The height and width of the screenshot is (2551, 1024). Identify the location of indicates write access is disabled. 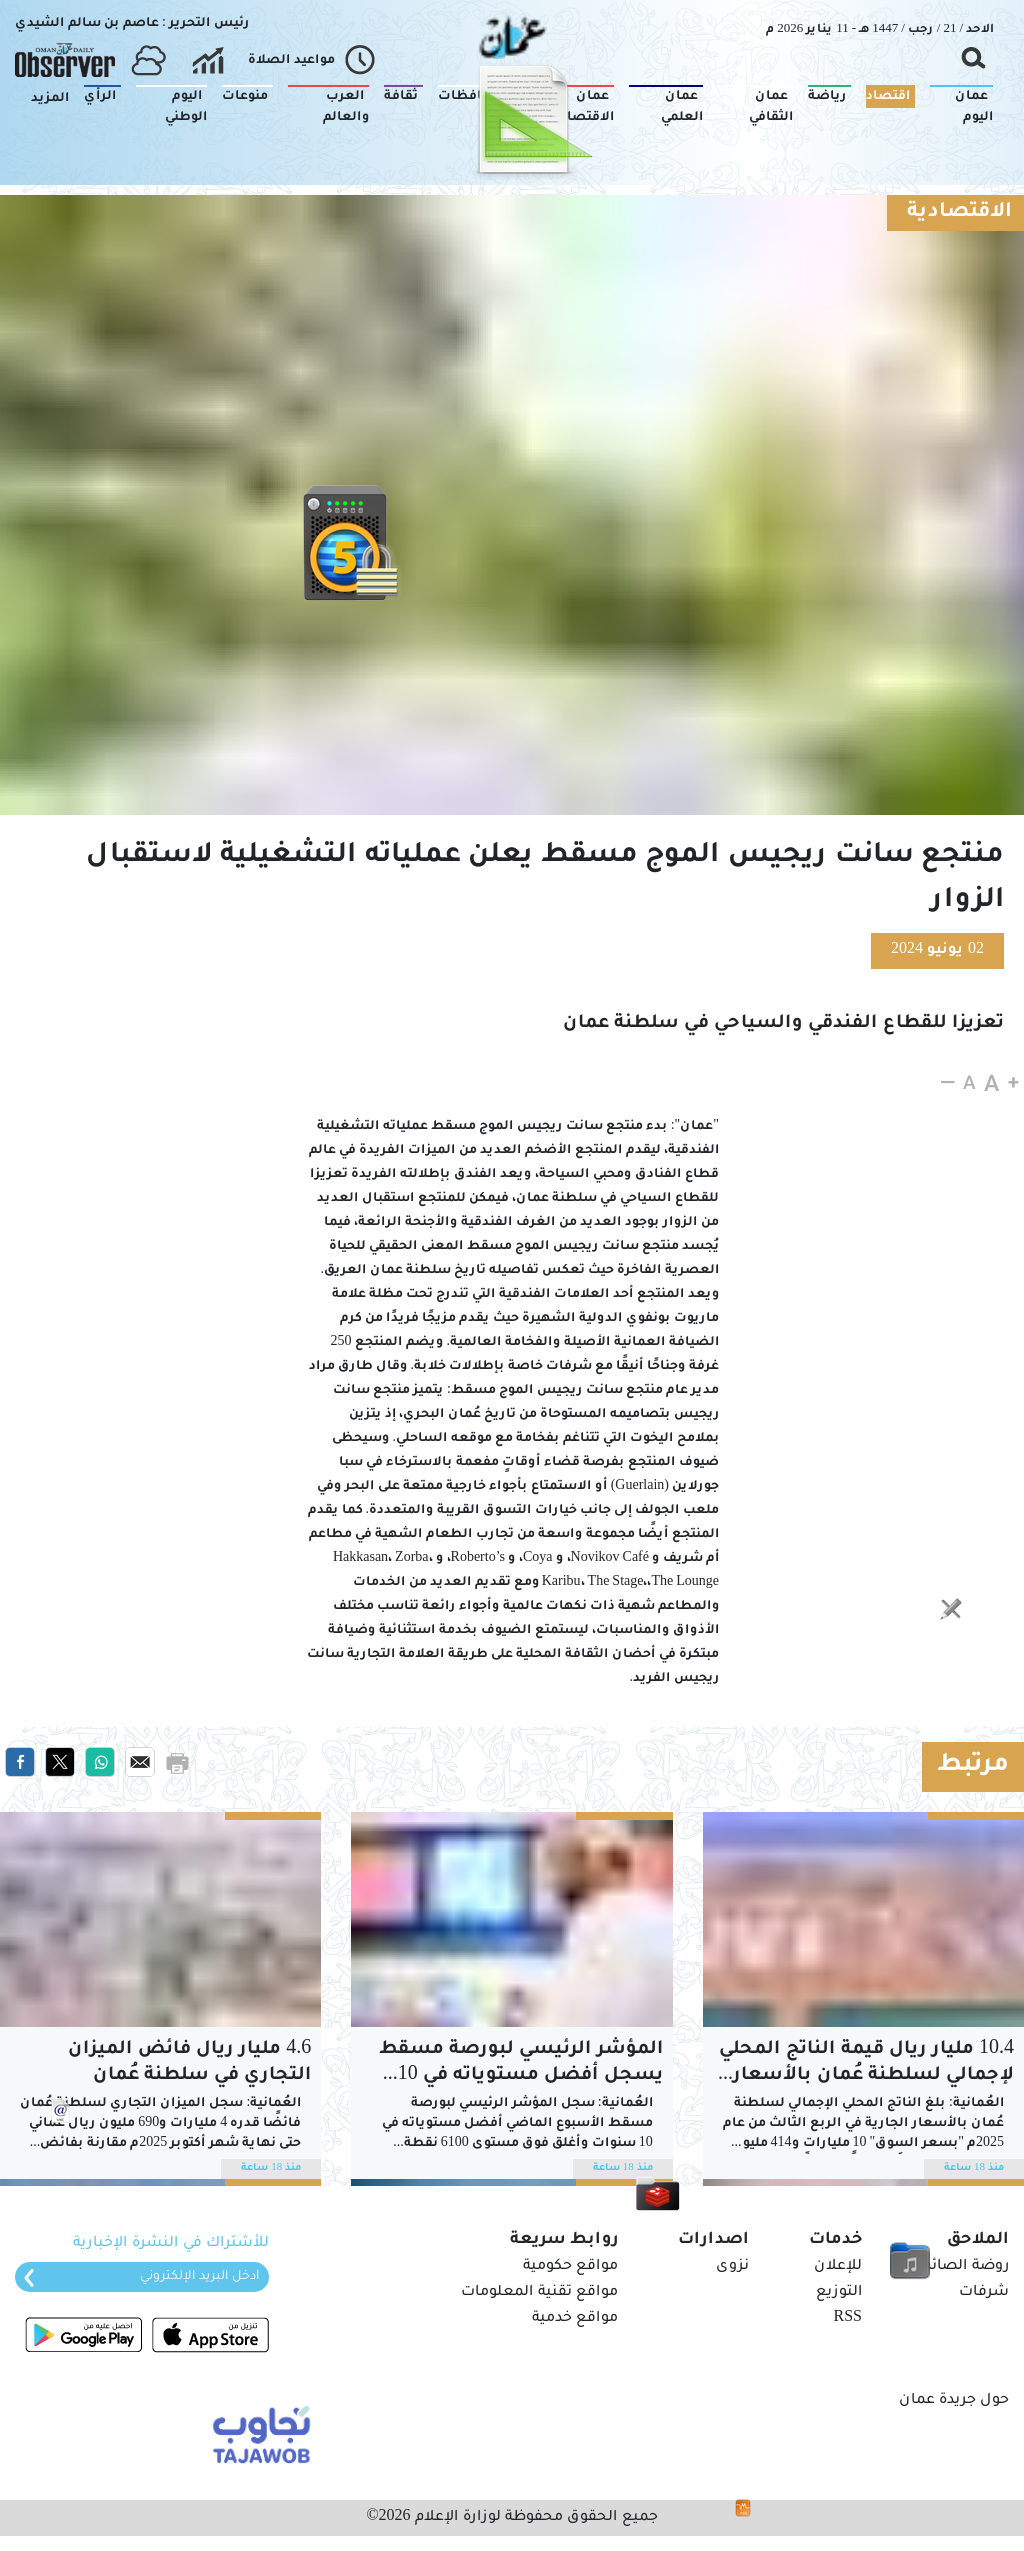
(951, 1609).